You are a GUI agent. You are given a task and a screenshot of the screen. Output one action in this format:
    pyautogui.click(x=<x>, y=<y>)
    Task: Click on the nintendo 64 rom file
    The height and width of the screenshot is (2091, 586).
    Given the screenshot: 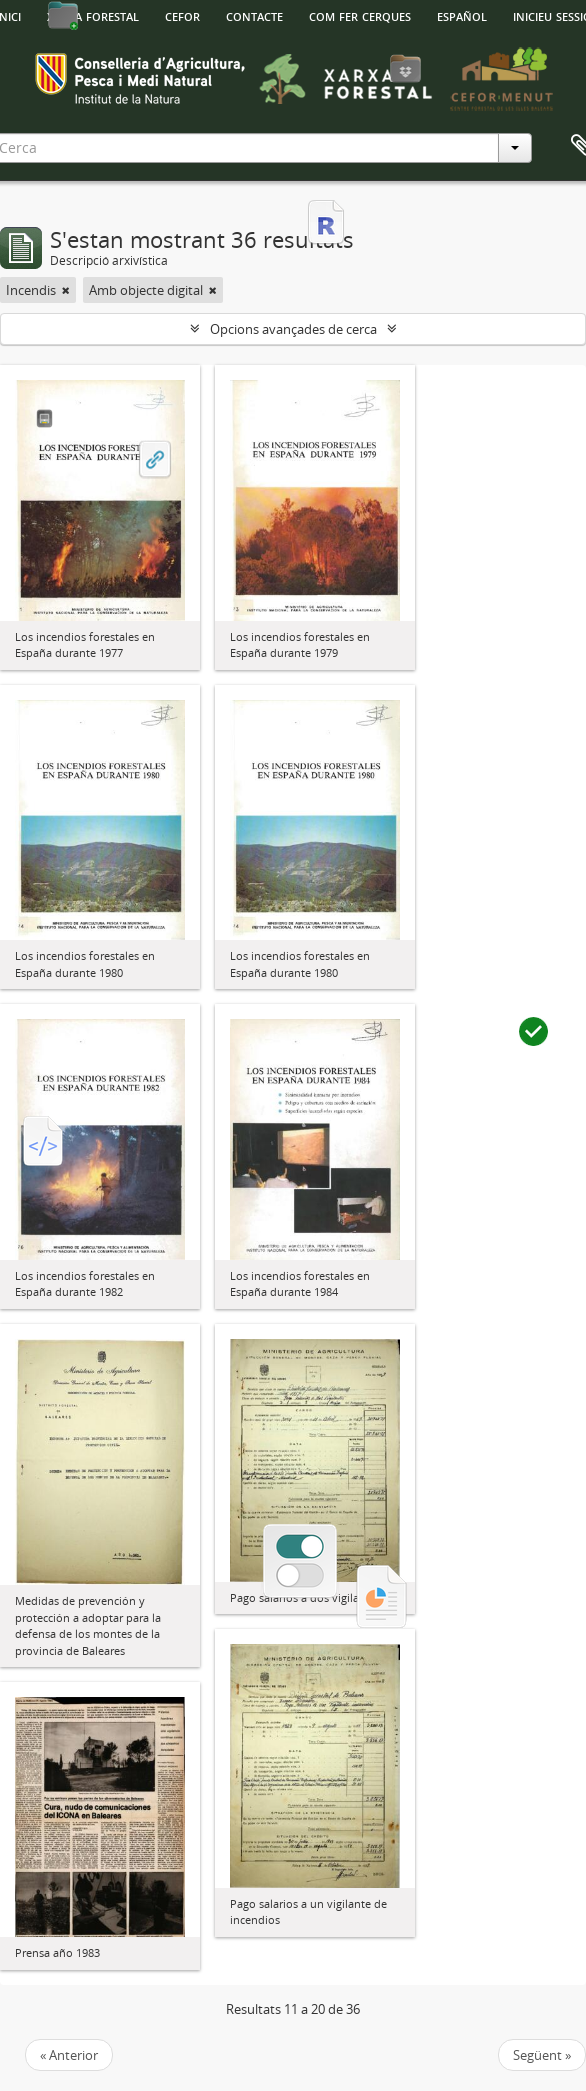 What is the action you would take?
    pyautogui.click(x=44, y=418)
    